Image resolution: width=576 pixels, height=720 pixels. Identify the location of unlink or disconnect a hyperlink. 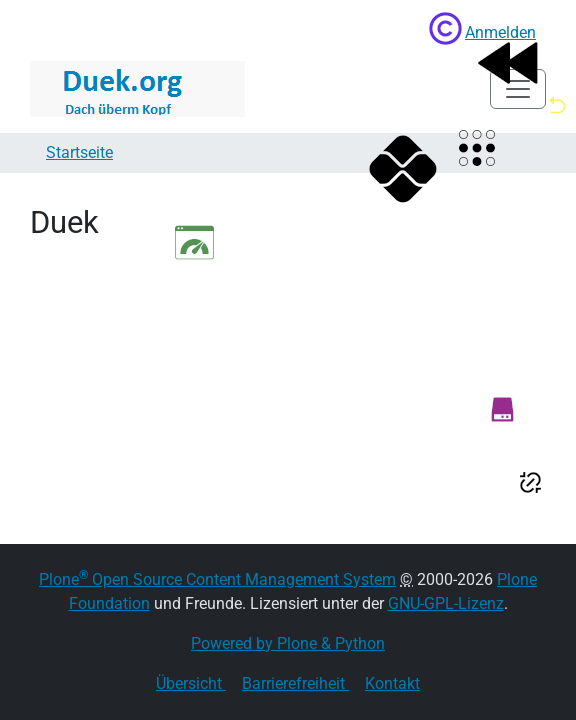
(530, 482).